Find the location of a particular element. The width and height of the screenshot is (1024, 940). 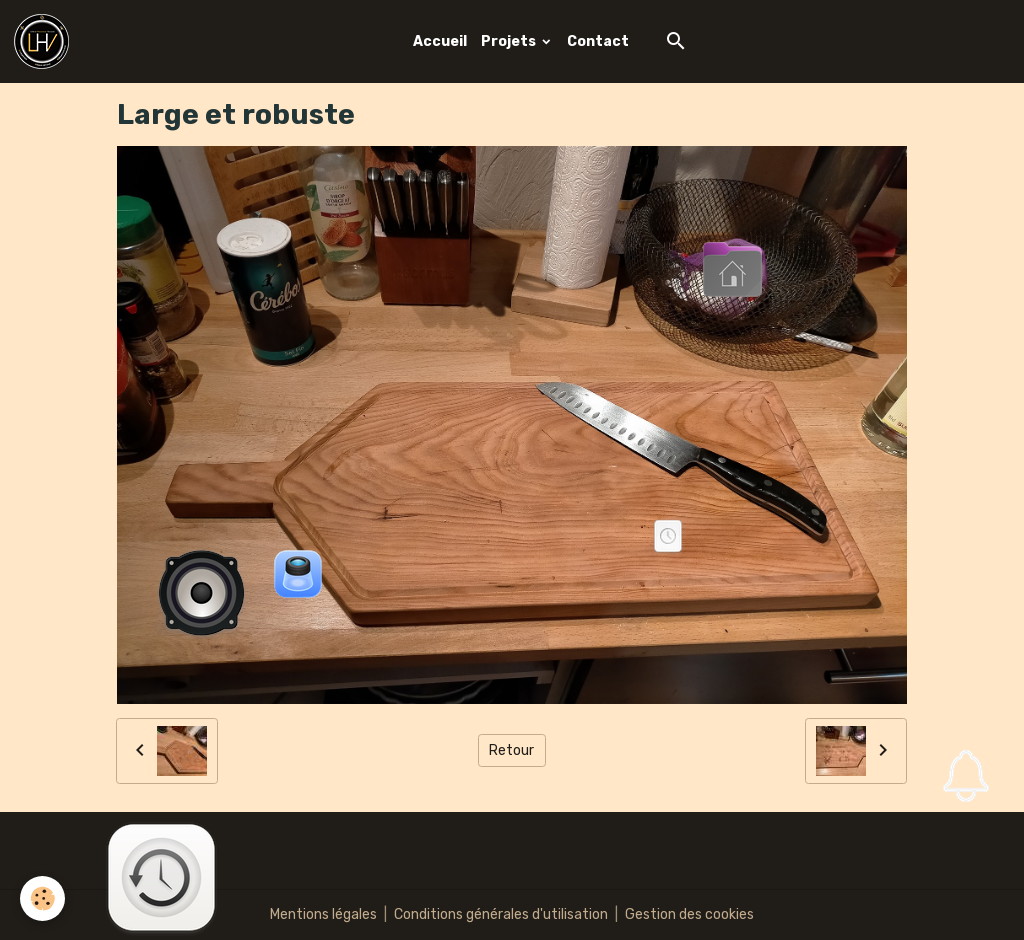

image is currently loading is located at coordinates (668, 536).